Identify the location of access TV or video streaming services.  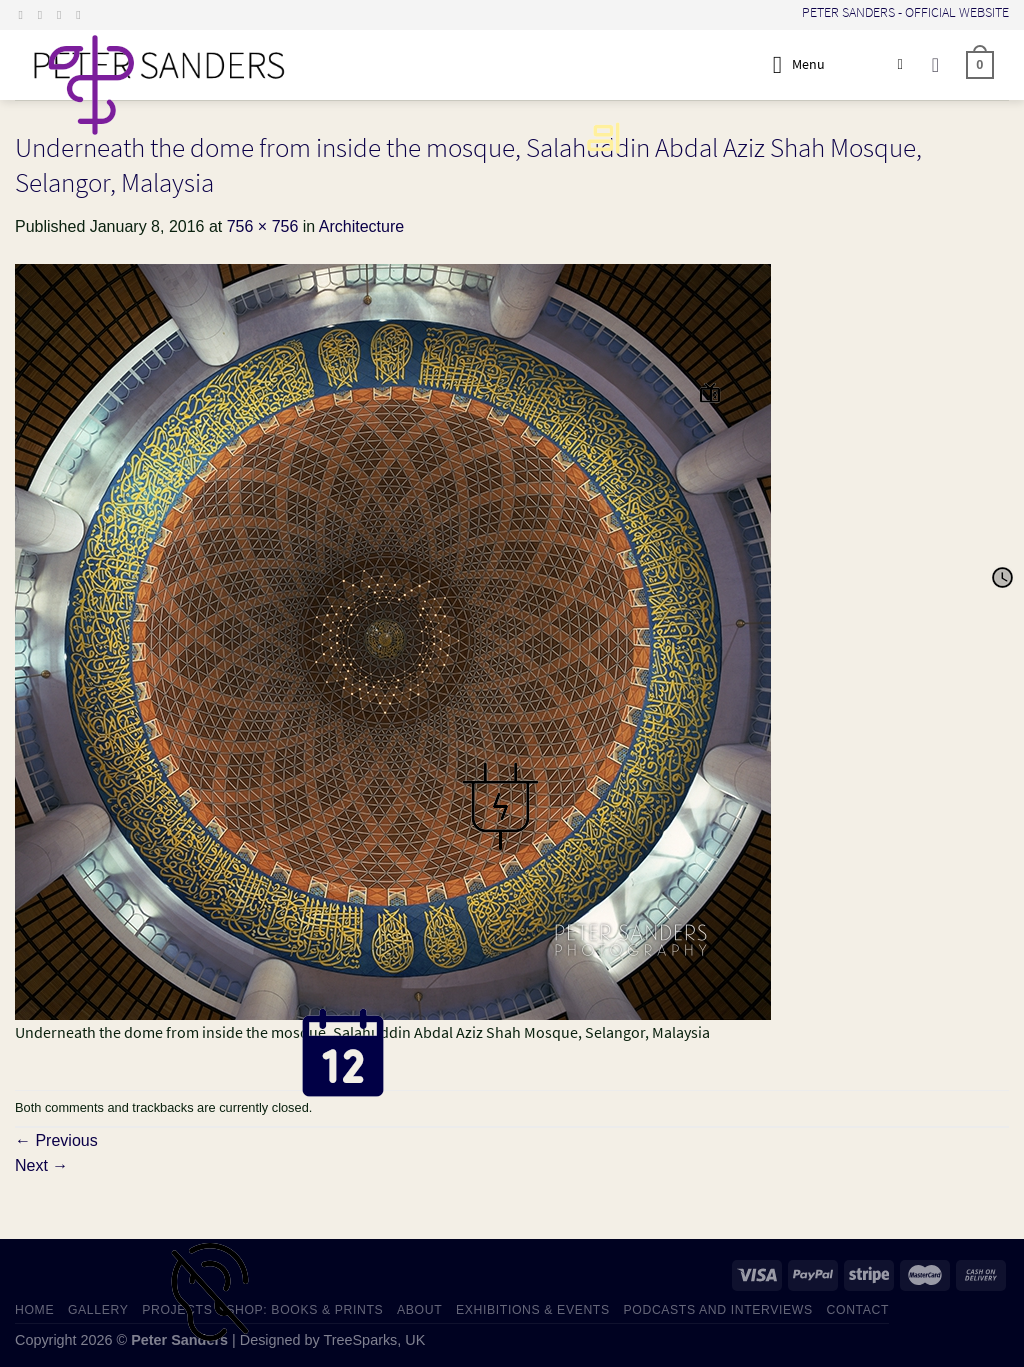
(710, 394).